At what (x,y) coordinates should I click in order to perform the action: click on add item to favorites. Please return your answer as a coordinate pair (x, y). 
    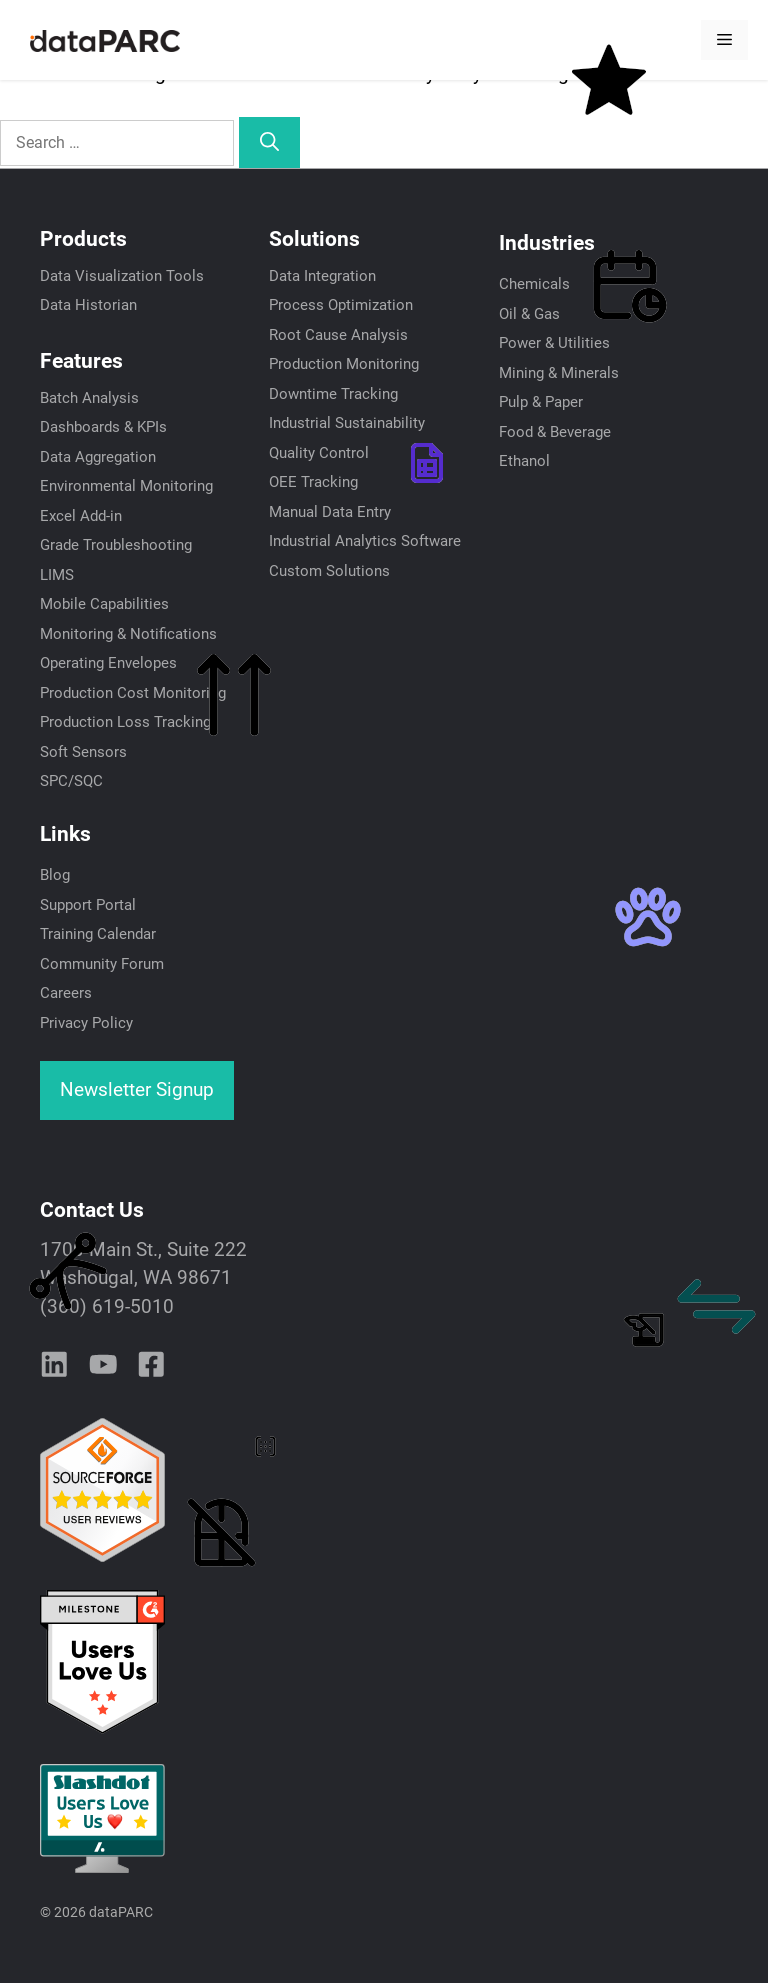
    Looking at the image, I should click on (609, 81).